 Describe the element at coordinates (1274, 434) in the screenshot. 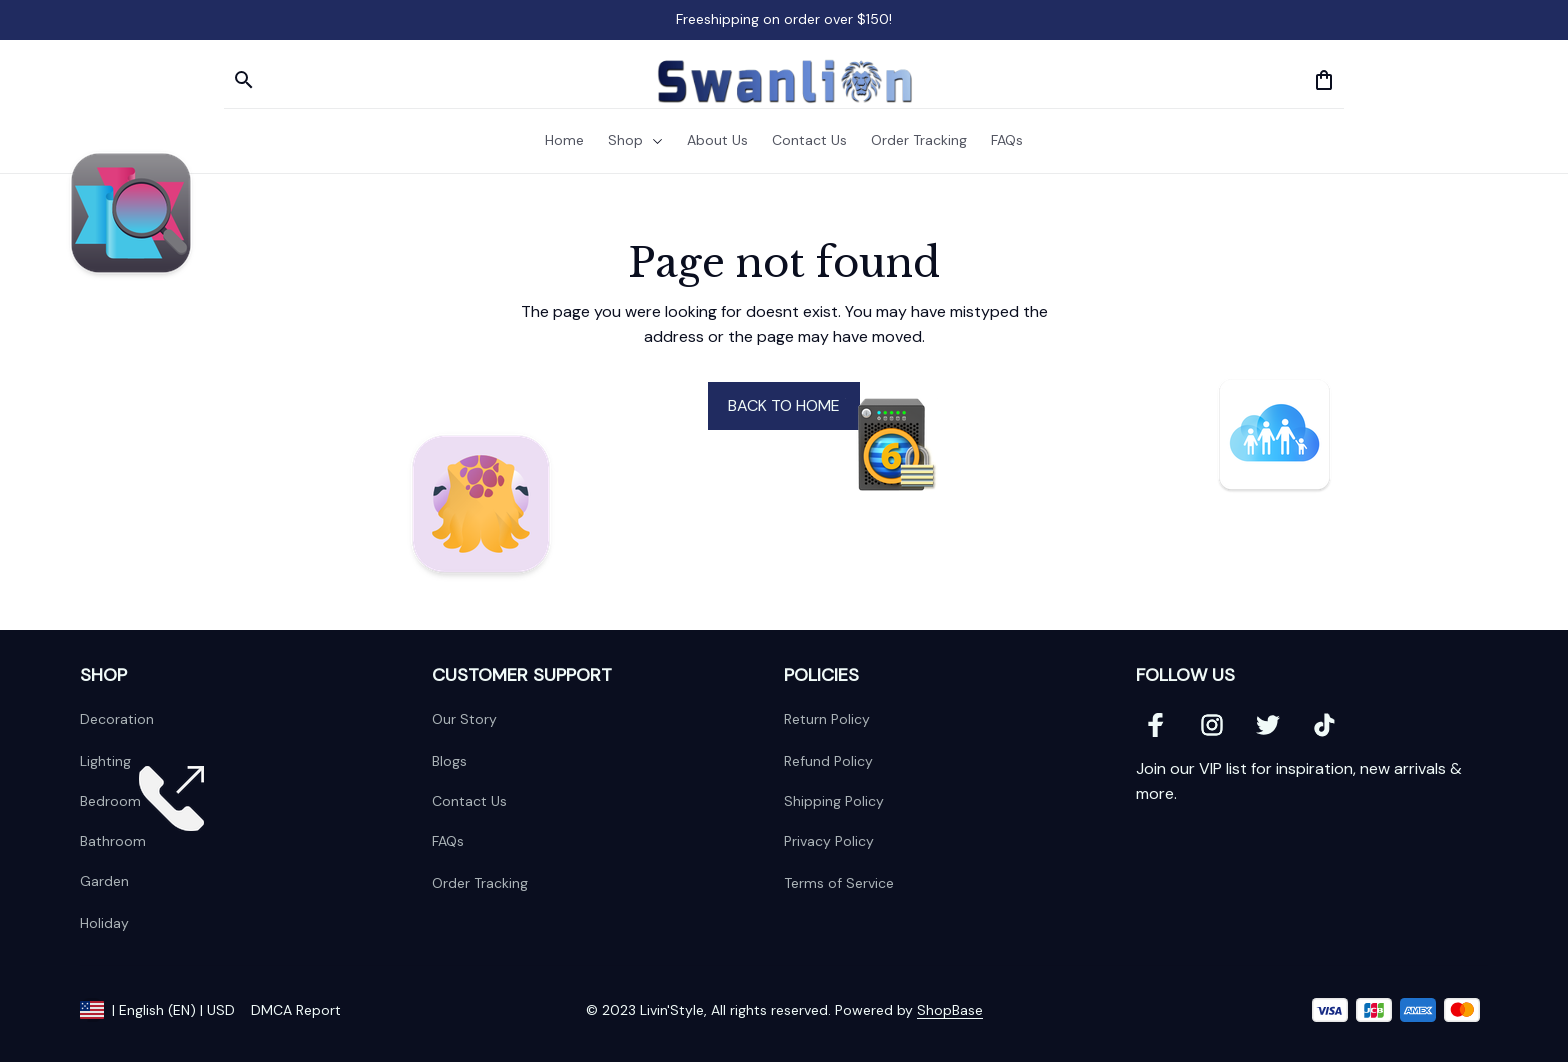

I see `access family sharing settings` at that location.